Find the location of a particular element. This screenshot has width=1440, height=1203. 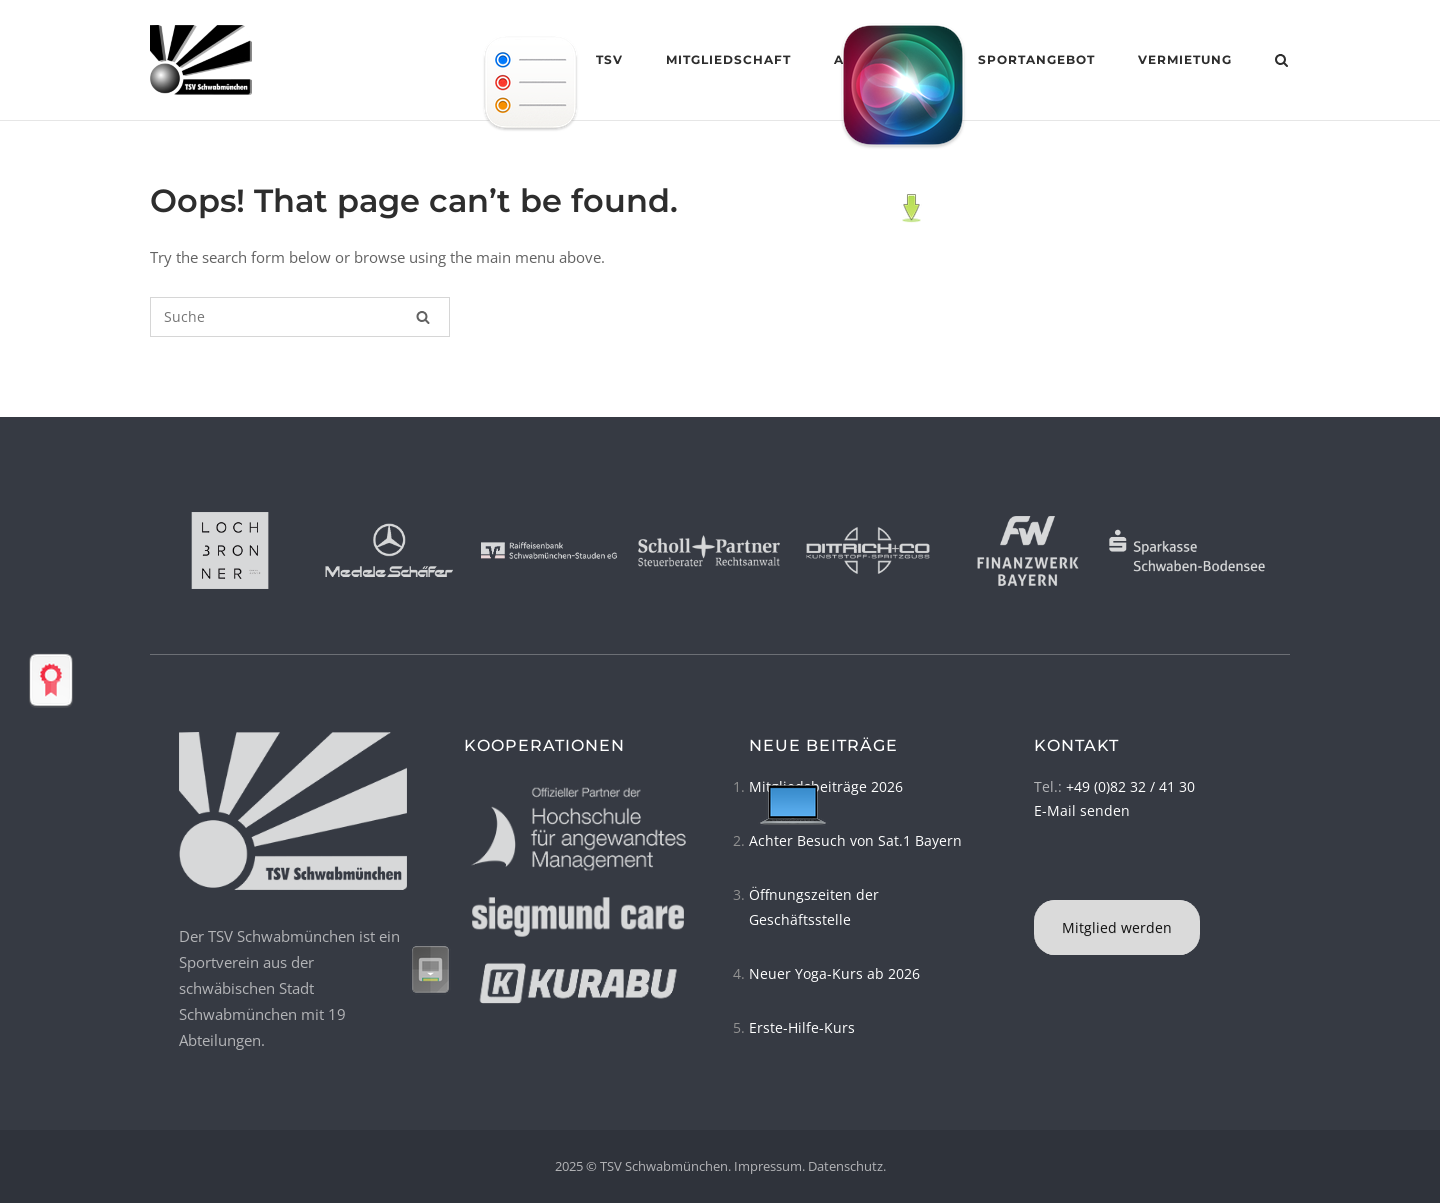

a sega genesis ROM file is located at coordinates (430, 969).